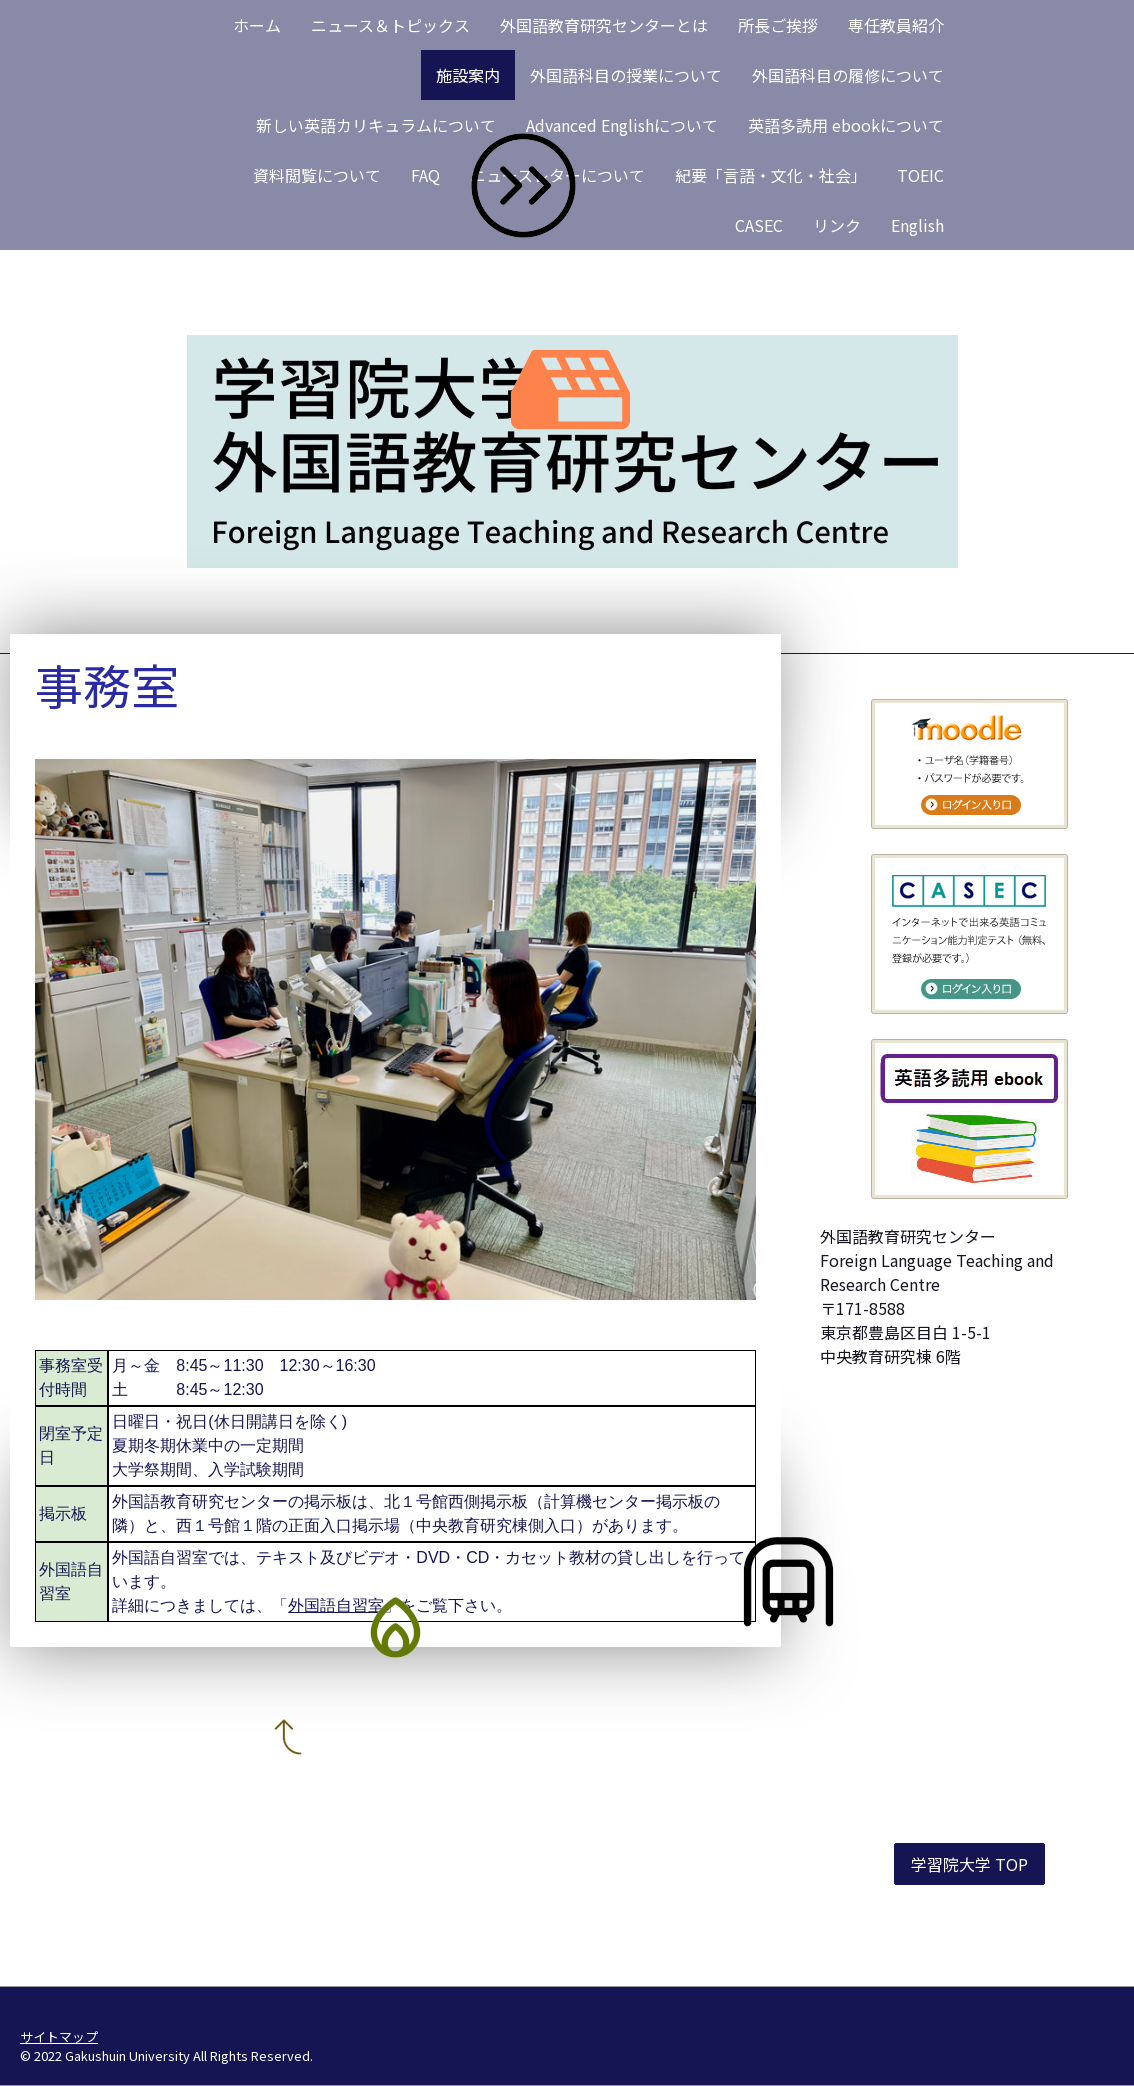  What do you see at coordinates (395, 1628) in the screenshot?
I see `view trending or hot content` at bounding box center [395, 1628].